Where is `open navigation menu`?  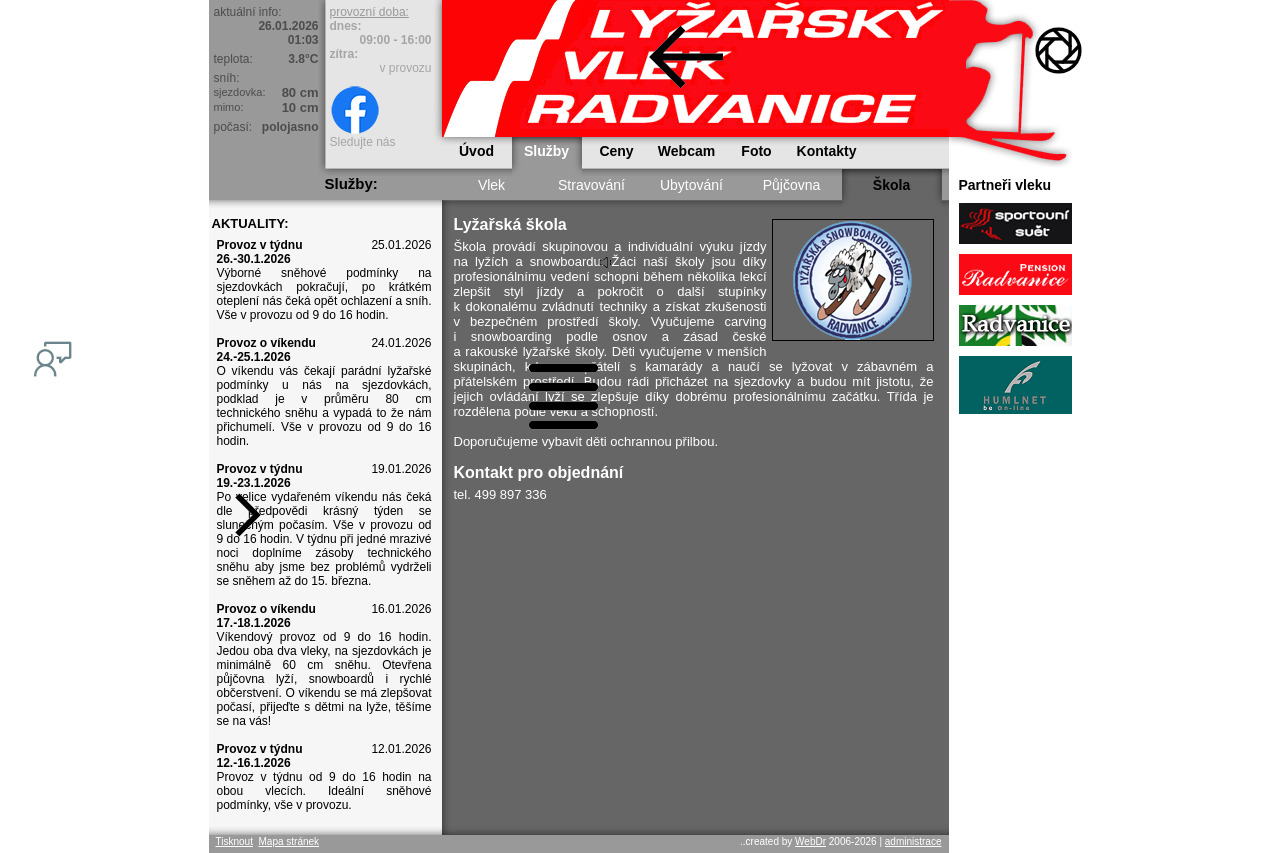 open navigation menu is located at coordinates (563, 396).